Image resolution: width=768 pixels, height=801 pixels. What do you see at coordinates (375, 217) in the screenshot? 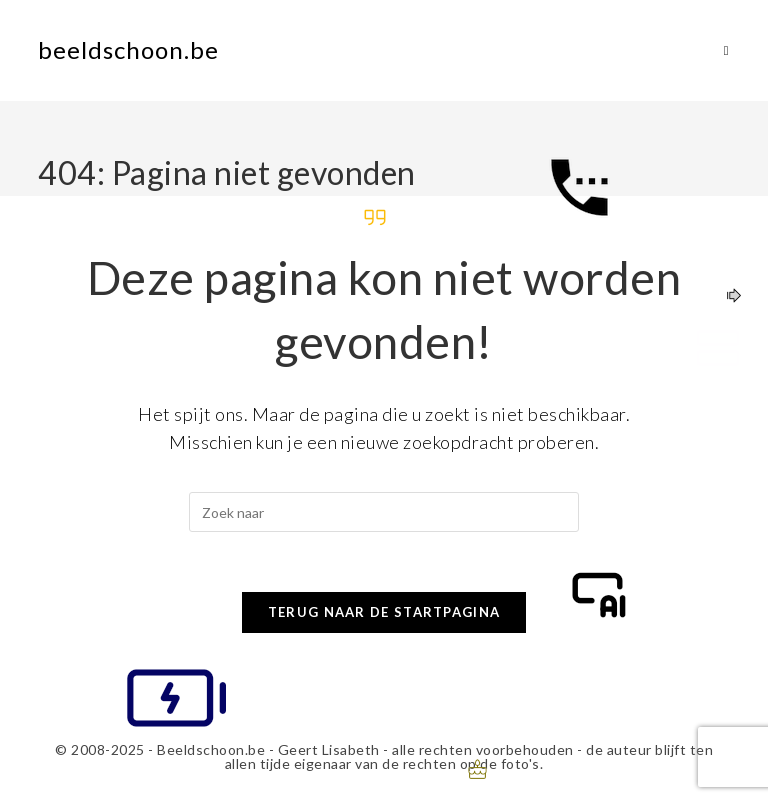
I see `insert a block quote` at bounding box center [375, 217].